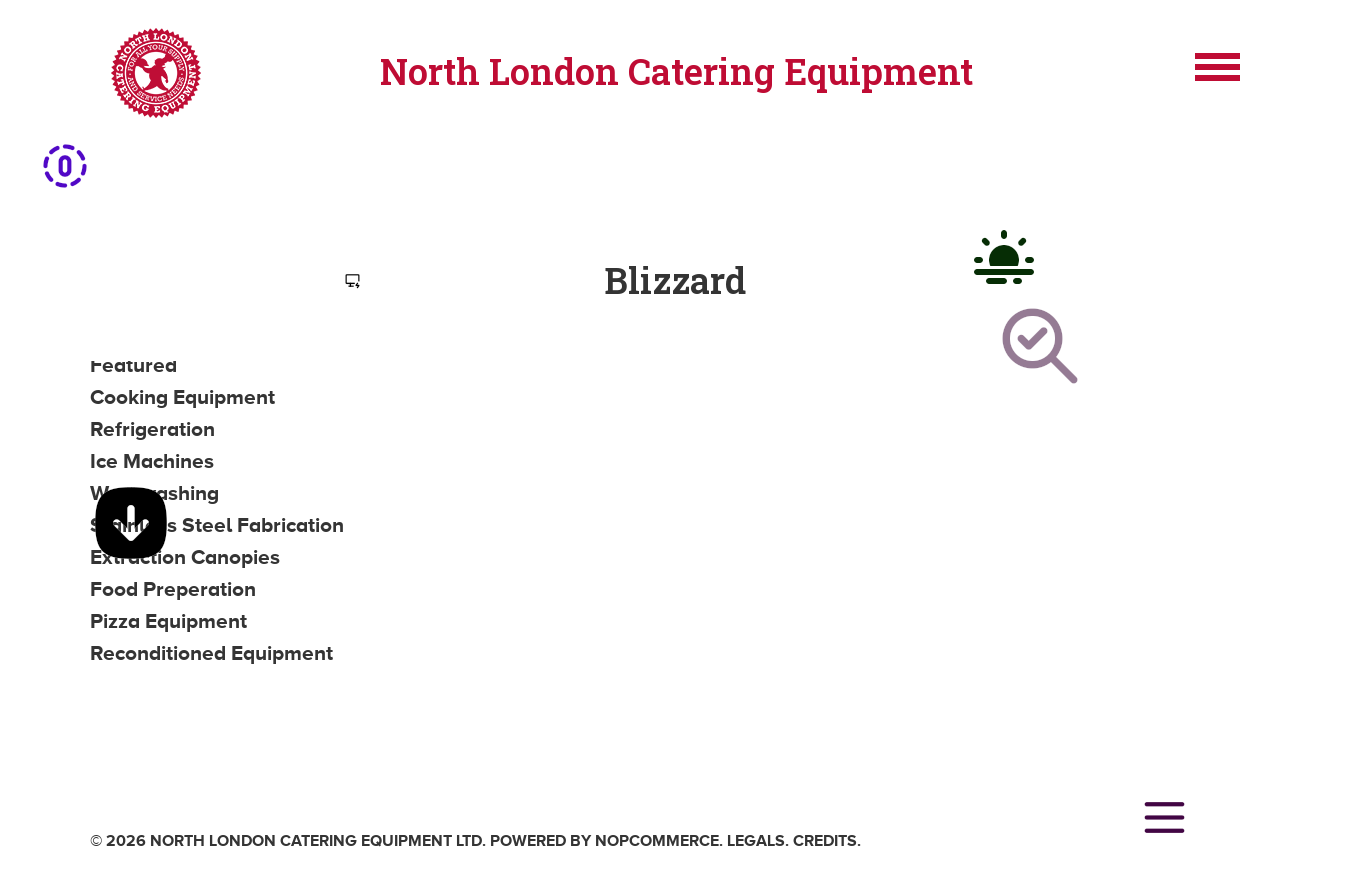 The image size is (1350, 869). Describe the element at coordinates (352, 280) in the screenshot. I see `desktop power or energy settings` at that location.